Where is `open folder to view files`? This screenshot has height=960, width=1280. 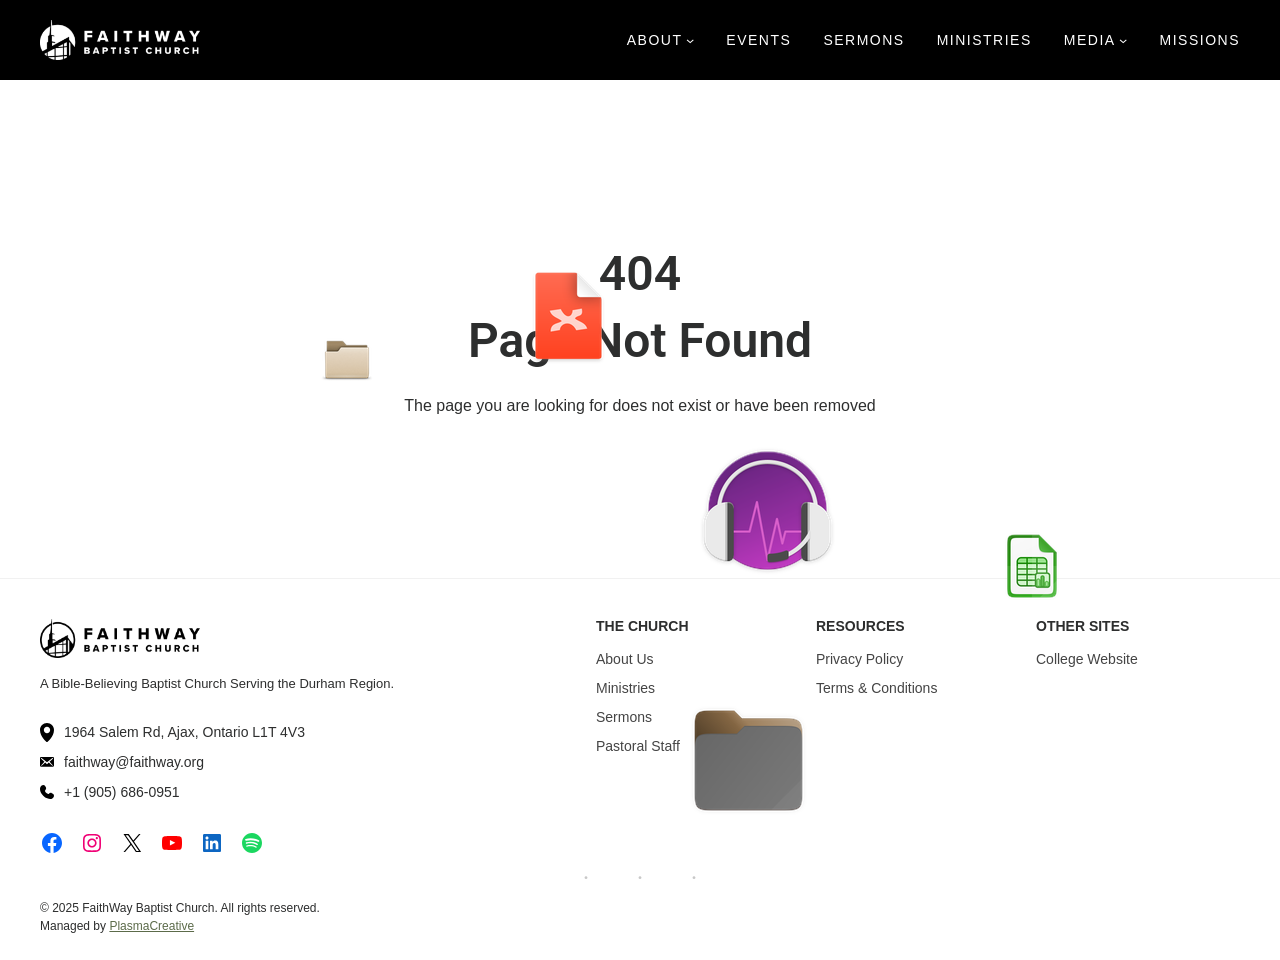 open folder to view files is located at coordinates (347, 362).